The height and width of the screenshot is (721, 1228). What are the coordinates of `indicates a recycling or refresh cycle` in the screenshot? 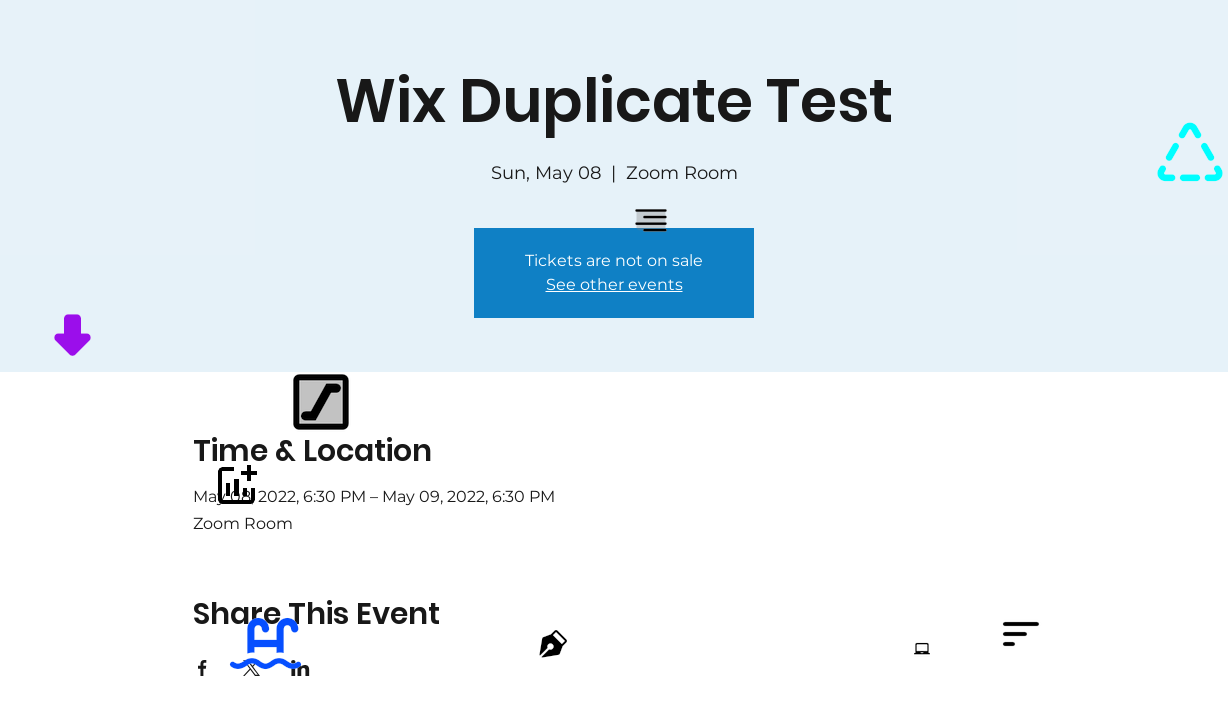 It's located at (1190, 153).